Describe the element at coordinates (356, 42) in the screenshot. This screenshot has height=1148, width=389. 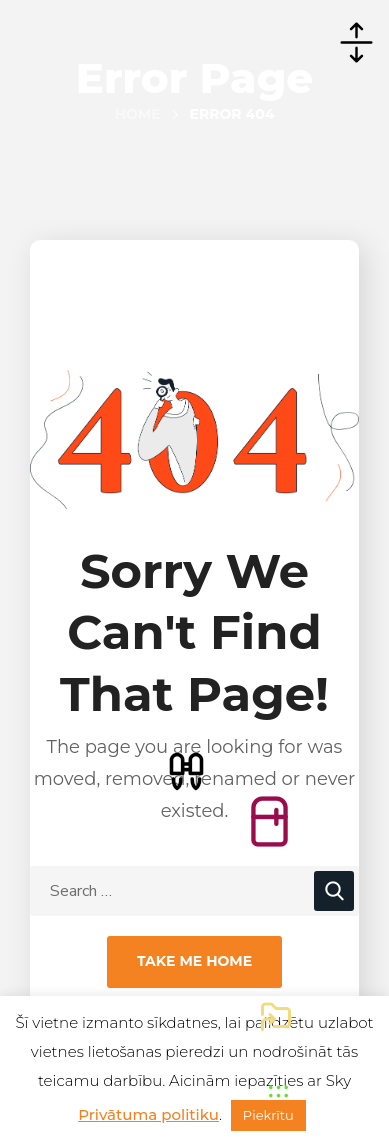
I see `expand content vertically` at that location.